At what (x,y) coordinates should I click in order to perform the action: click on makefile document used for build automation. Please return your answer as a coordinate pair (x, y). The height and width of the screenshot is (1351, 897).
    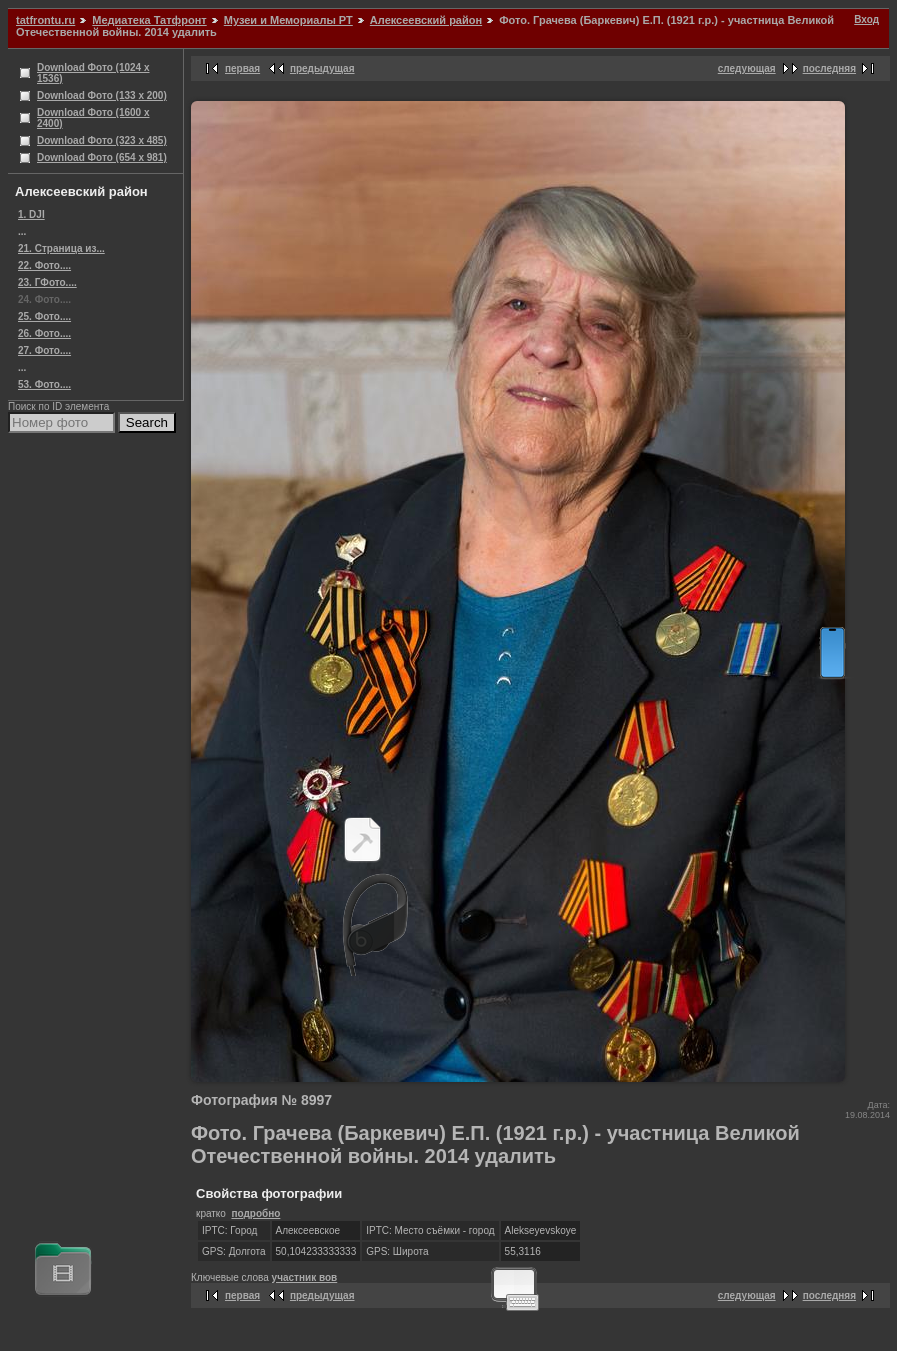
    Looking at the image, I should click on (362, 839).